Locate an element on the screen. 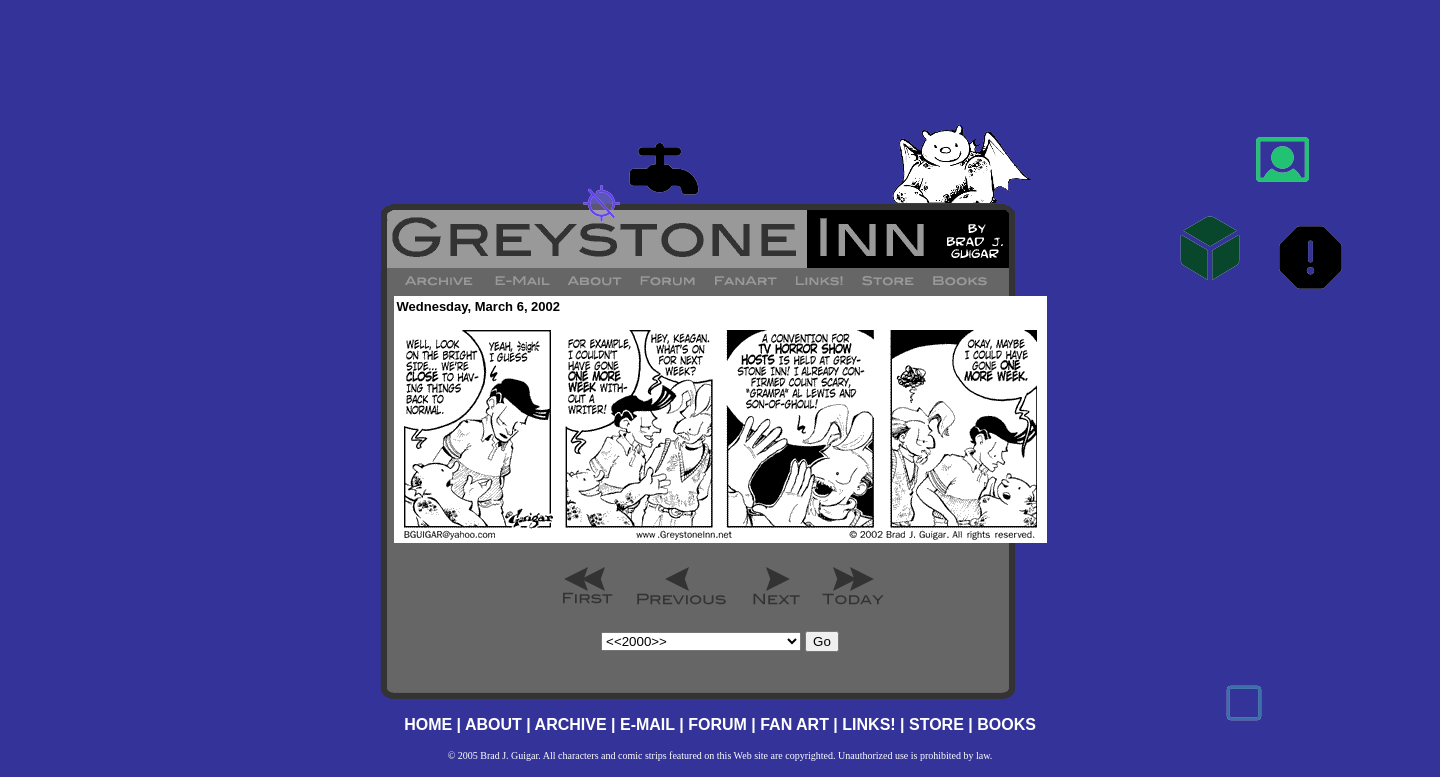 This screenshot has height=777, width=1440. indicates a critical warning or error state is located at coordinates (1310, 257).